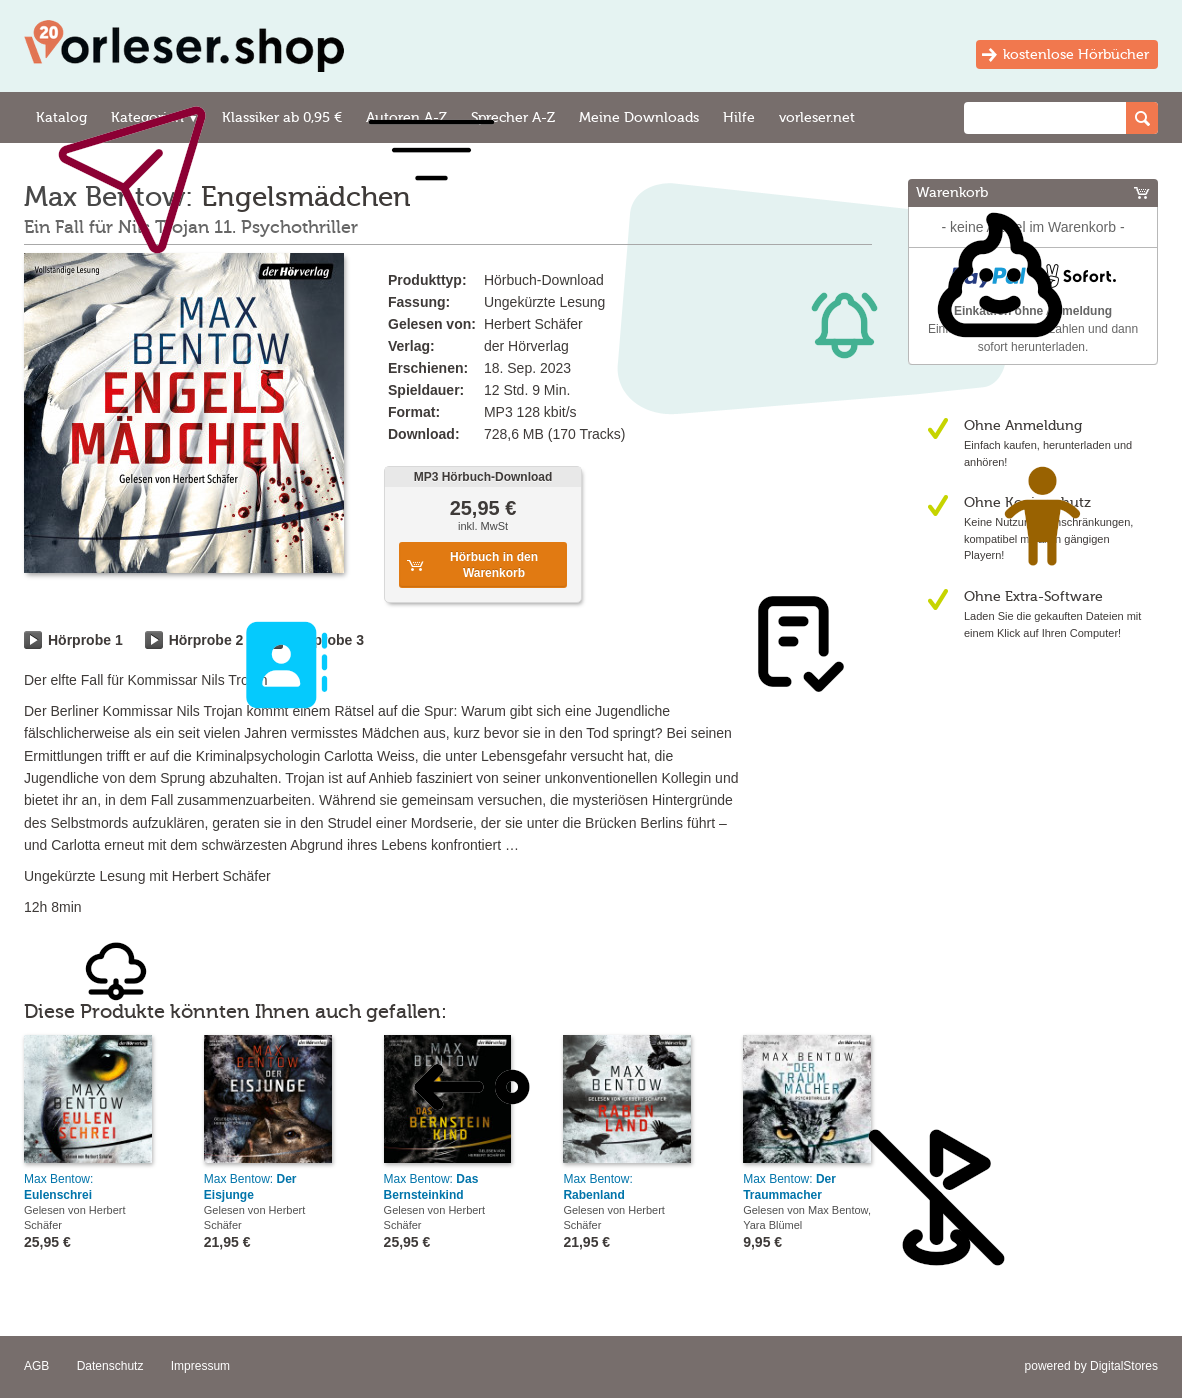 This screenshot has width=1182, height=1398. Describe the element at coordinates (798, 641) in the screenshot. I see `view your task checklist` at that location.